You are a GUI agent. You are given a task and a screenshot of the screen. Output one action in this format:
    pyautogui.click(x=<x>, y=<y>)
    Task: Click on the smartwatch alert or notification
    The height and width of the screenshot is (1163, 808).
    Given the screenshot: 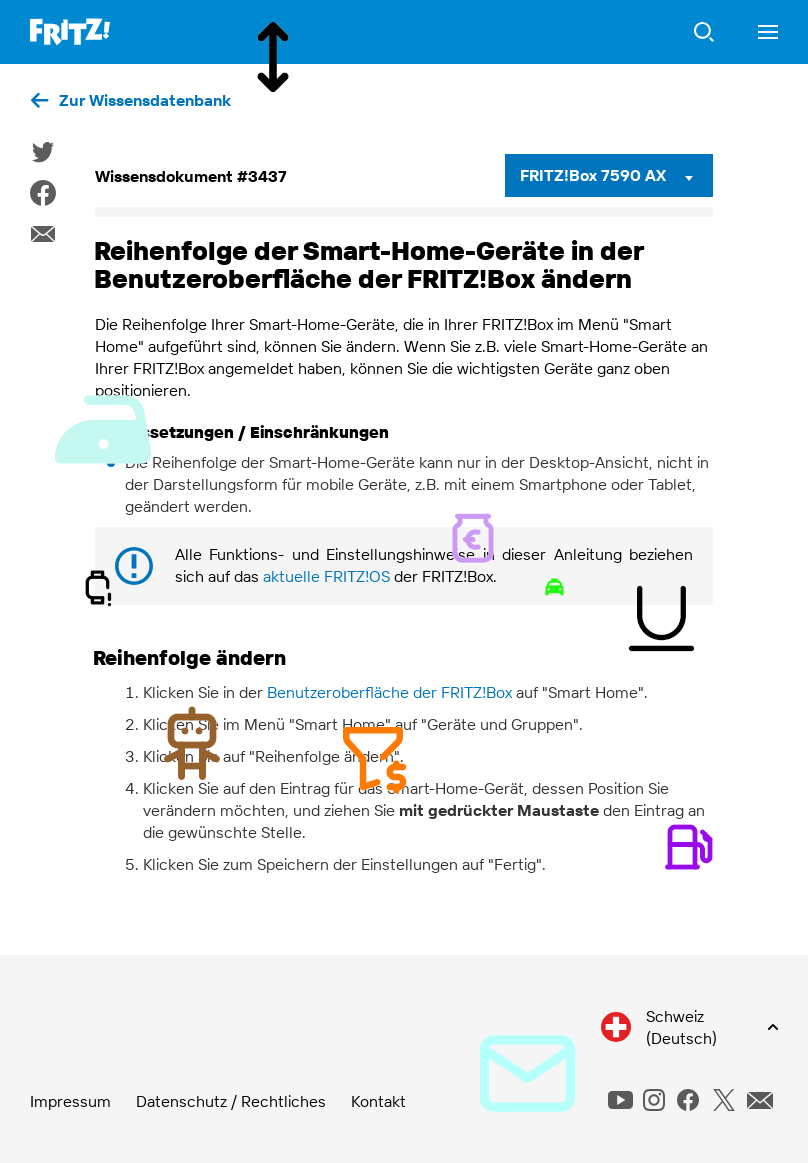 What is the action you would take?
    pyautogui.click(x=97, y=587)
    